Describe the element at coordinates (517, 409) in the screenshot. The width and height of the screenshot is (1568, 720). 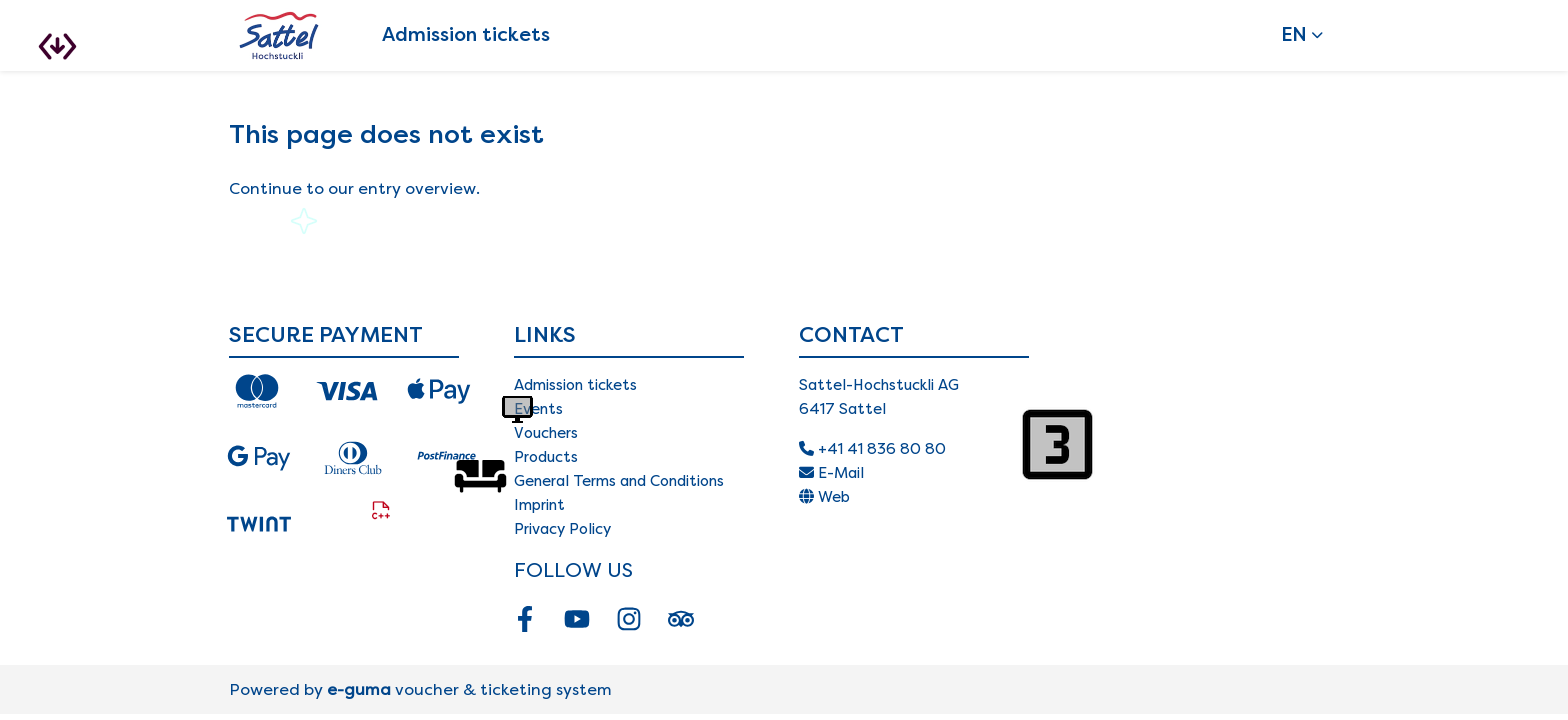
I see `switch to desktop view` at that location.